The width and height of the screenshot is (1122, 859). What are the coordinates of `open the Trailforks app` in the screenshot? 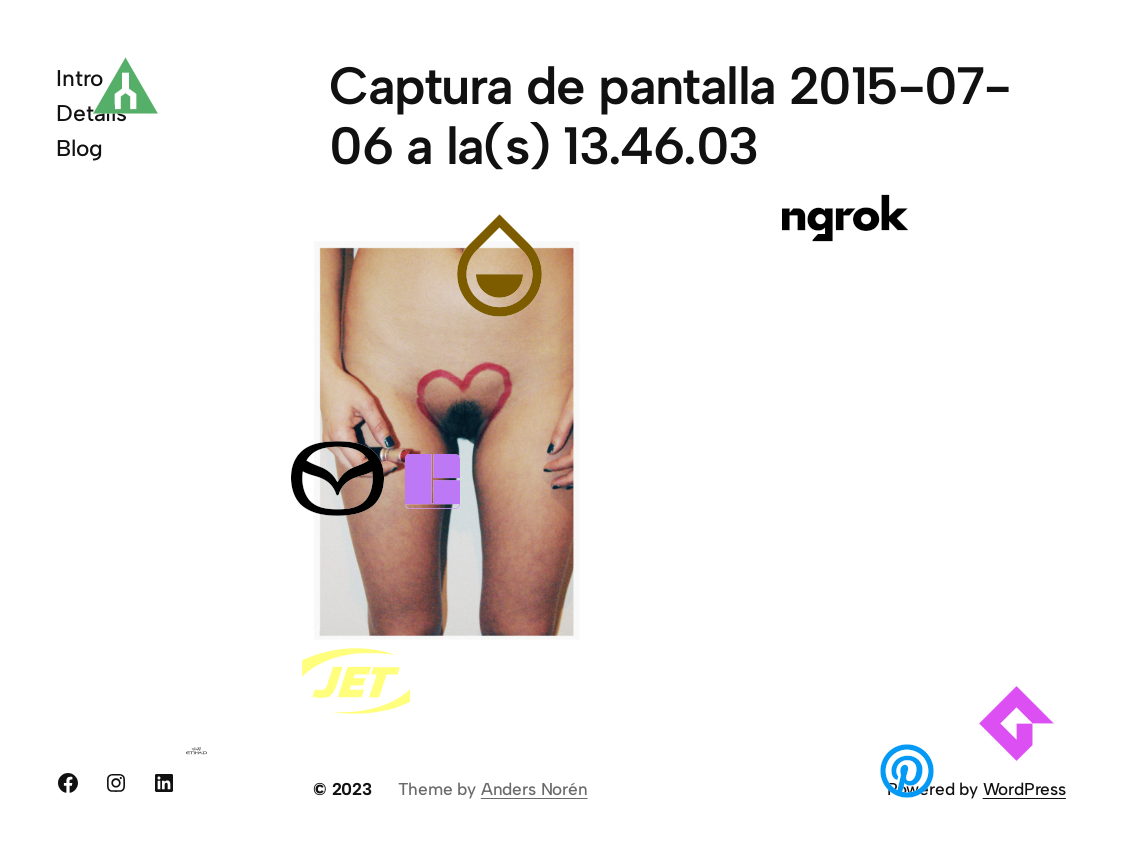 It's located at (125, 85).